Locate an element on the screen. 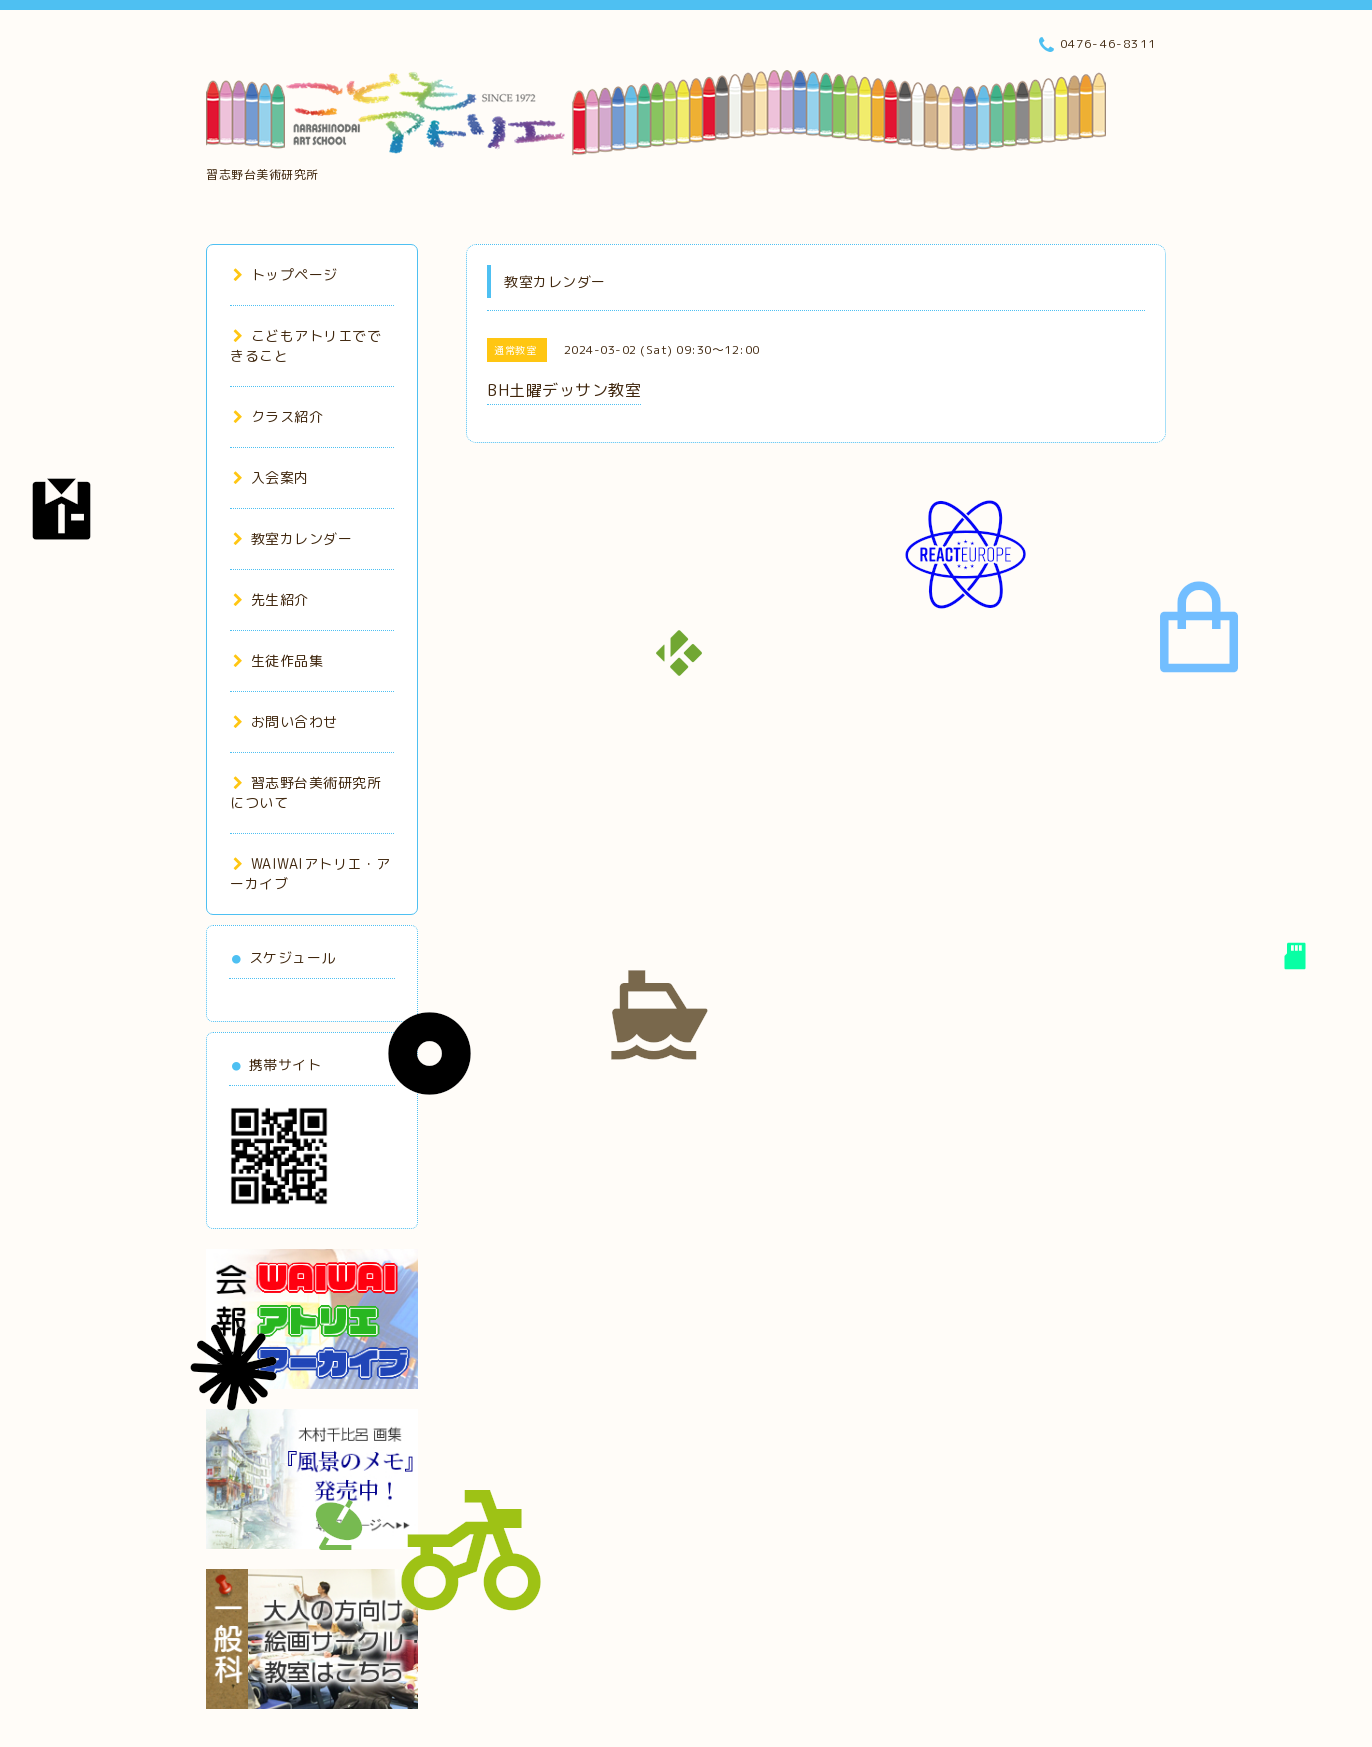  view your shopping cart is located at coordinates (1199, 629).